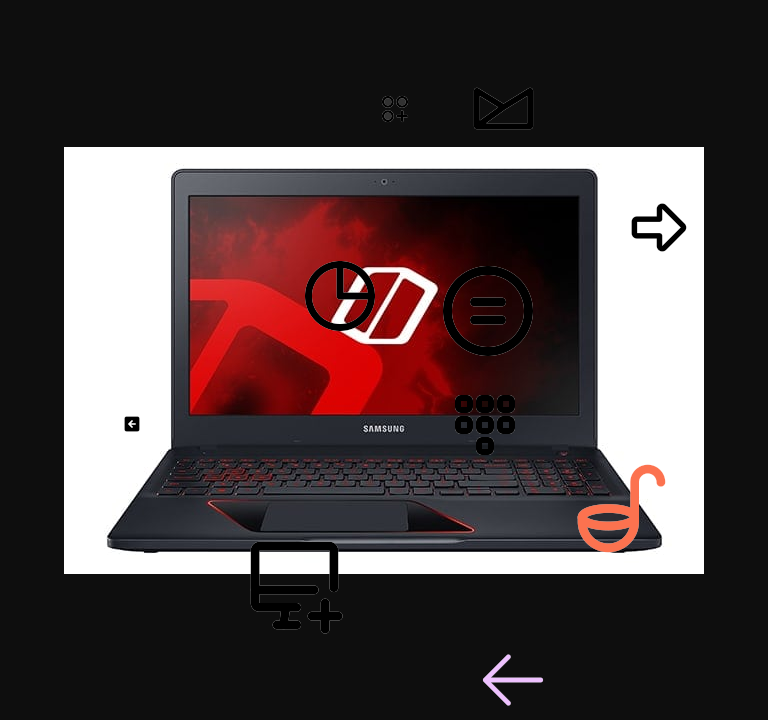 The width and height of the screenshot is (768, 720). What do you see at coordinates (132, 424) in the screenshot?
I see `go back to the previous screen` at bounding box center [132, 424].